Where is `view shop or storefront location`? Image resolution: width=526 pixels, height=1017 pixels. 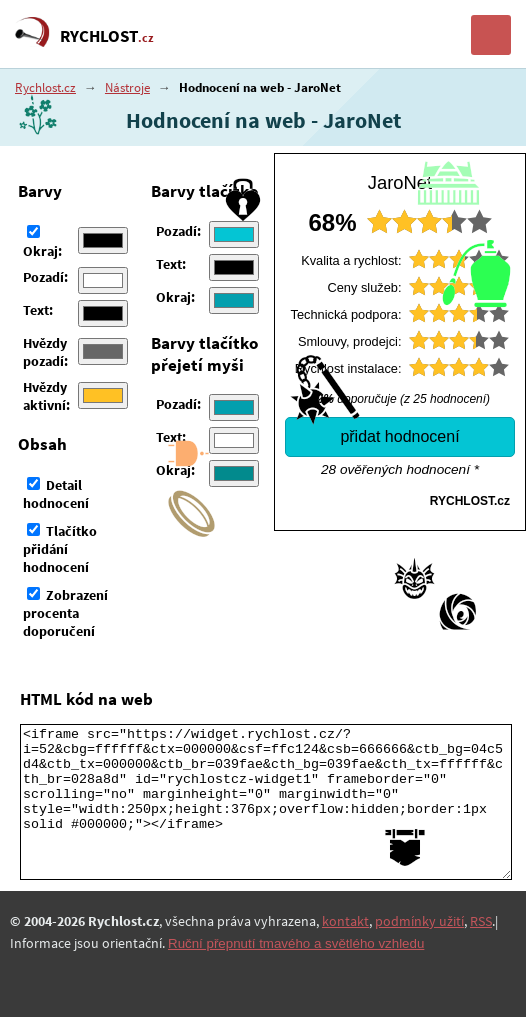
view shop or storefront location is located at coordinates (405, 847).